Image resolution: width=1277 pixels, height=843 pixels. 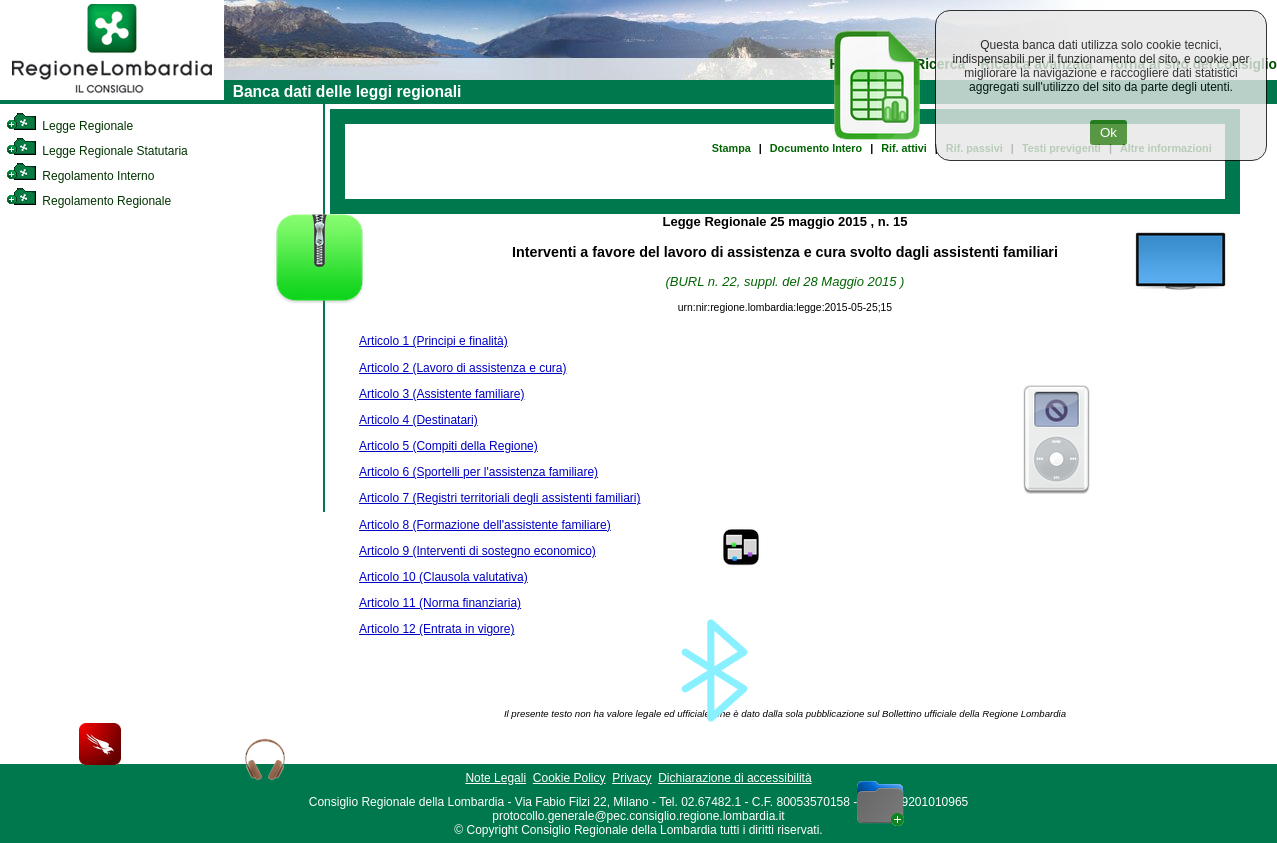 I want to click on libreoffice calc spreadsheet template file, so click(x=877, y=85).